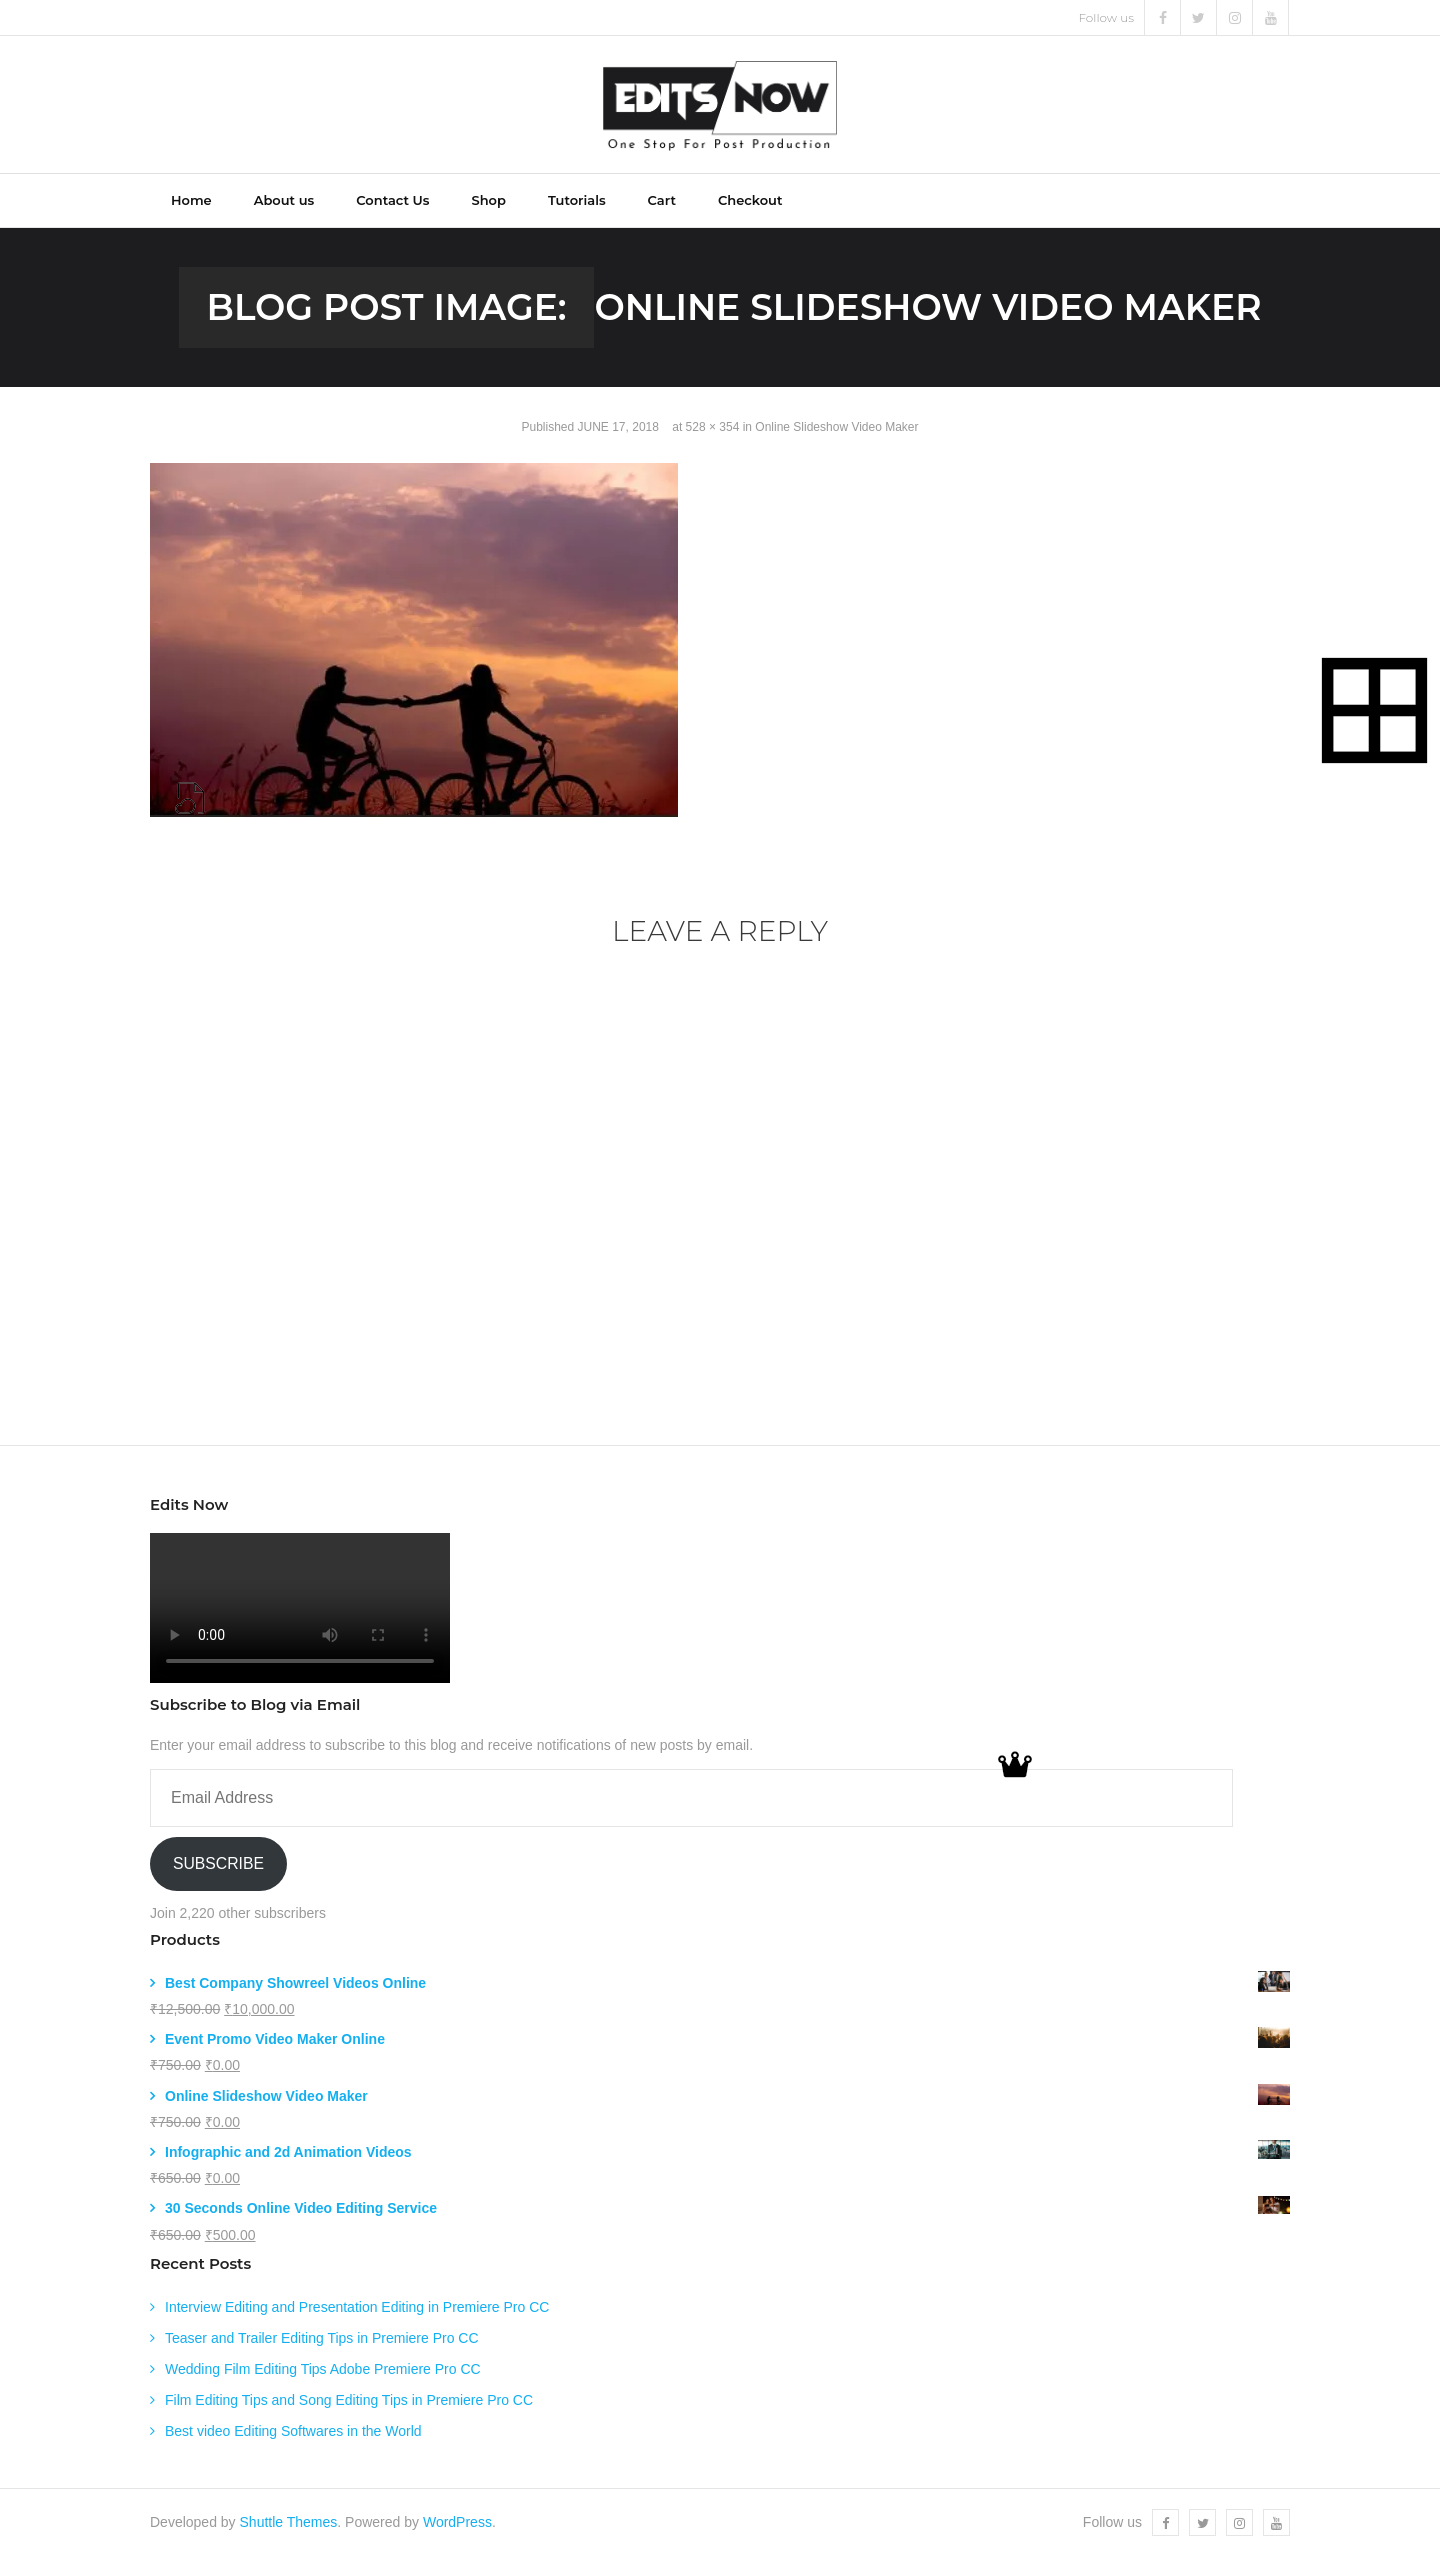 This screenshot has height=2556, width=1440. What do you see at coordinates (1374, 710) in the screenshot?
I see `apply borders to all sides of a cell or table` at bounding box center [1374, 710].